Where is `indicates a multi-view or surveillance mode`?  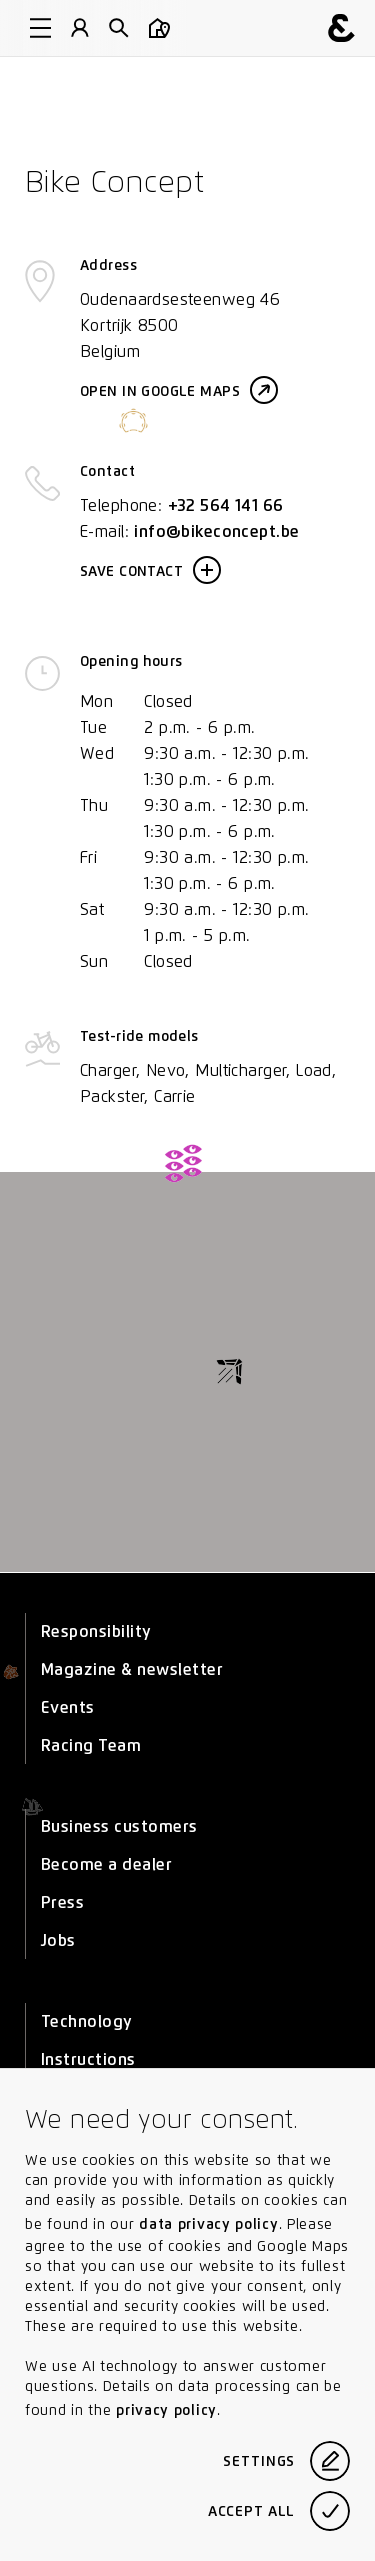 indicates a multi-view or surveillance mode is located at coordinates (183, 1163).